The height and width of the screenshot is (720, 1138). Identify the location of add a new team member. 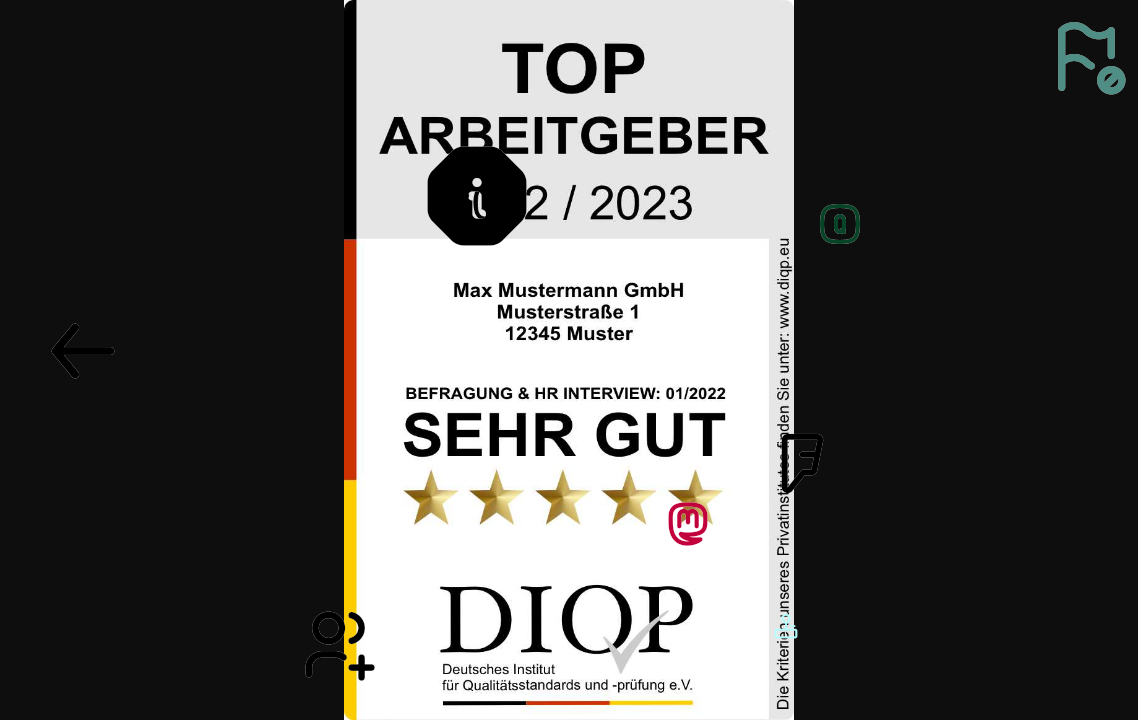
(338, 644).